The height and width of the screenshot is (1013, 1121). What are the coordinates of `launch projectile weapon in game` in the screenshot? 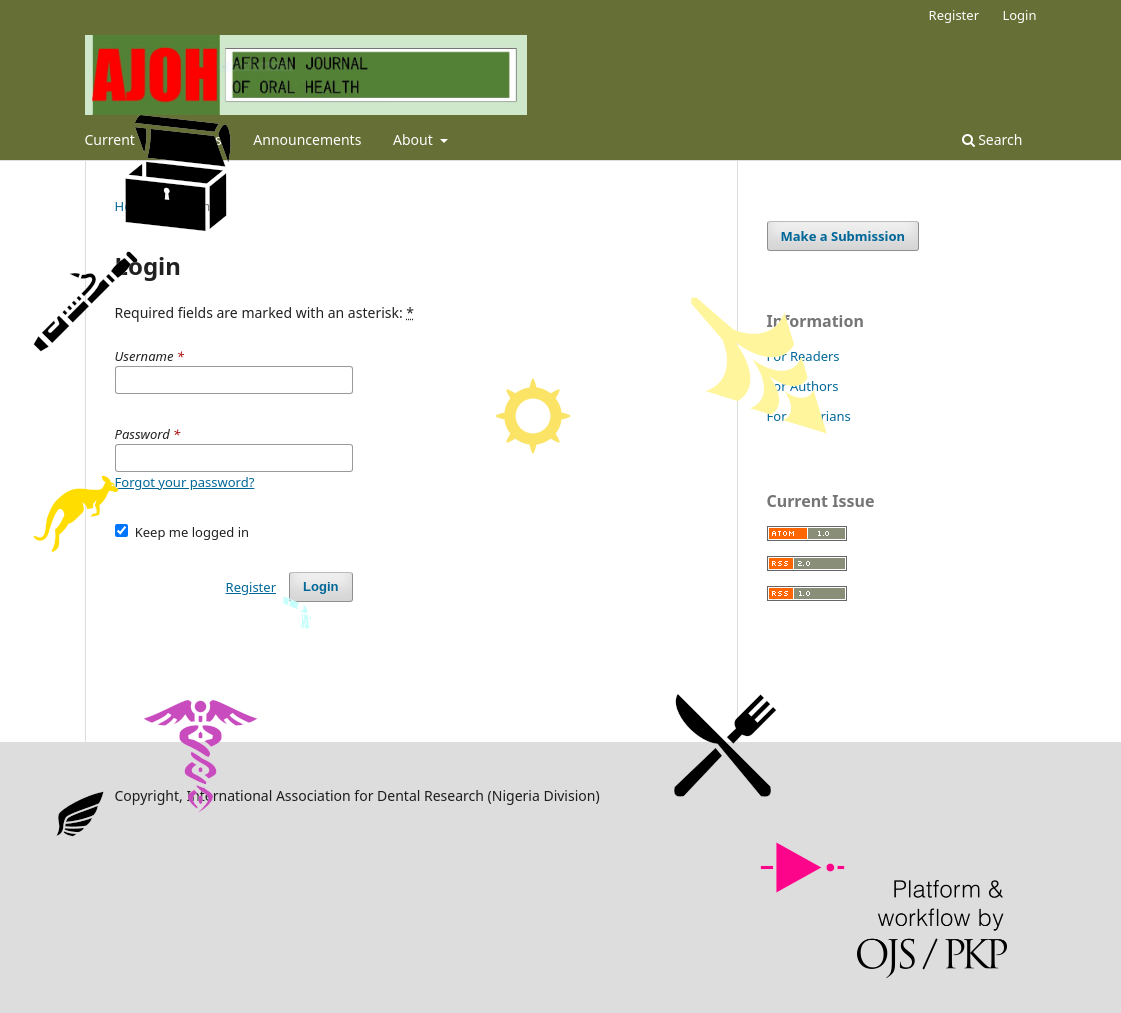 It's located at (759, 366).